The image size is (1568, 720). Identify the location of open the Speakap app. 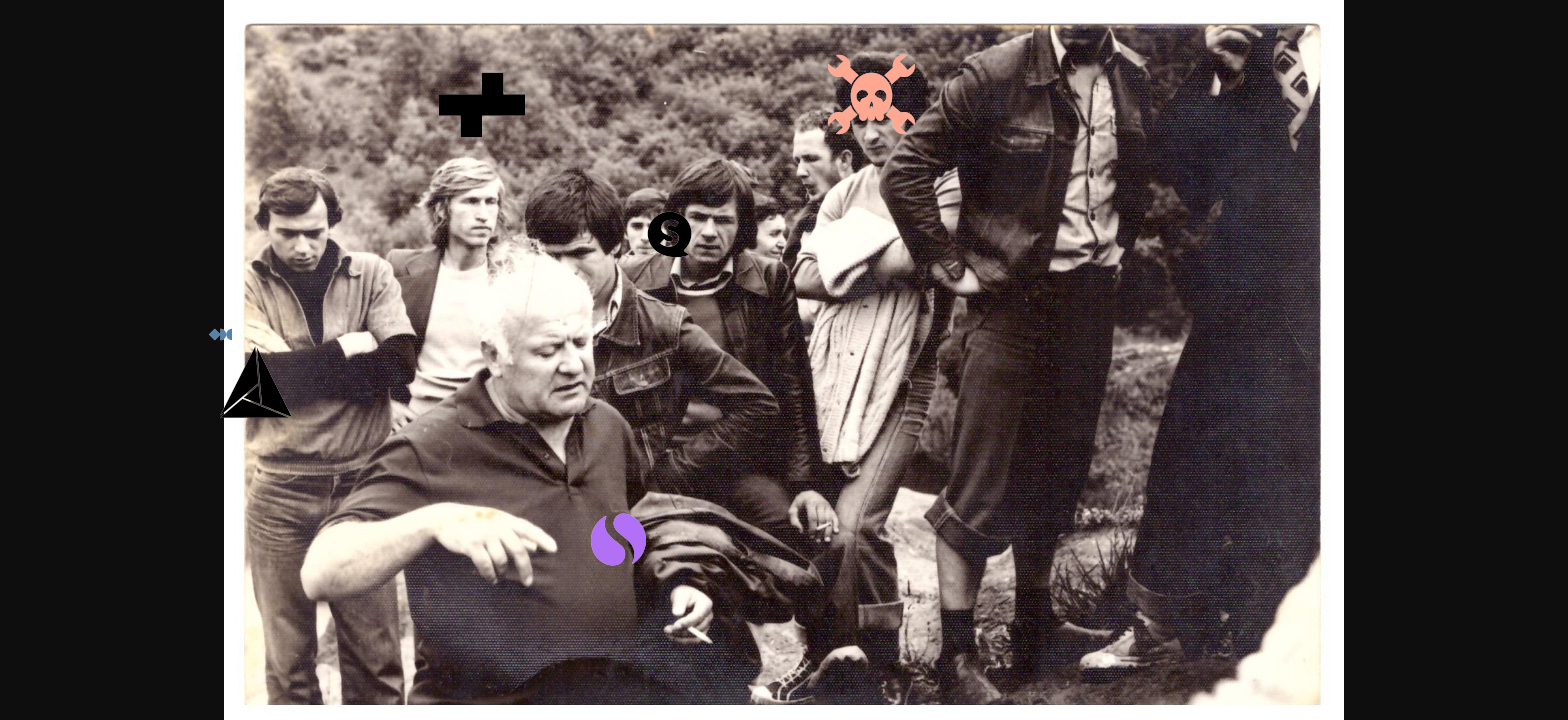
(669, 234).